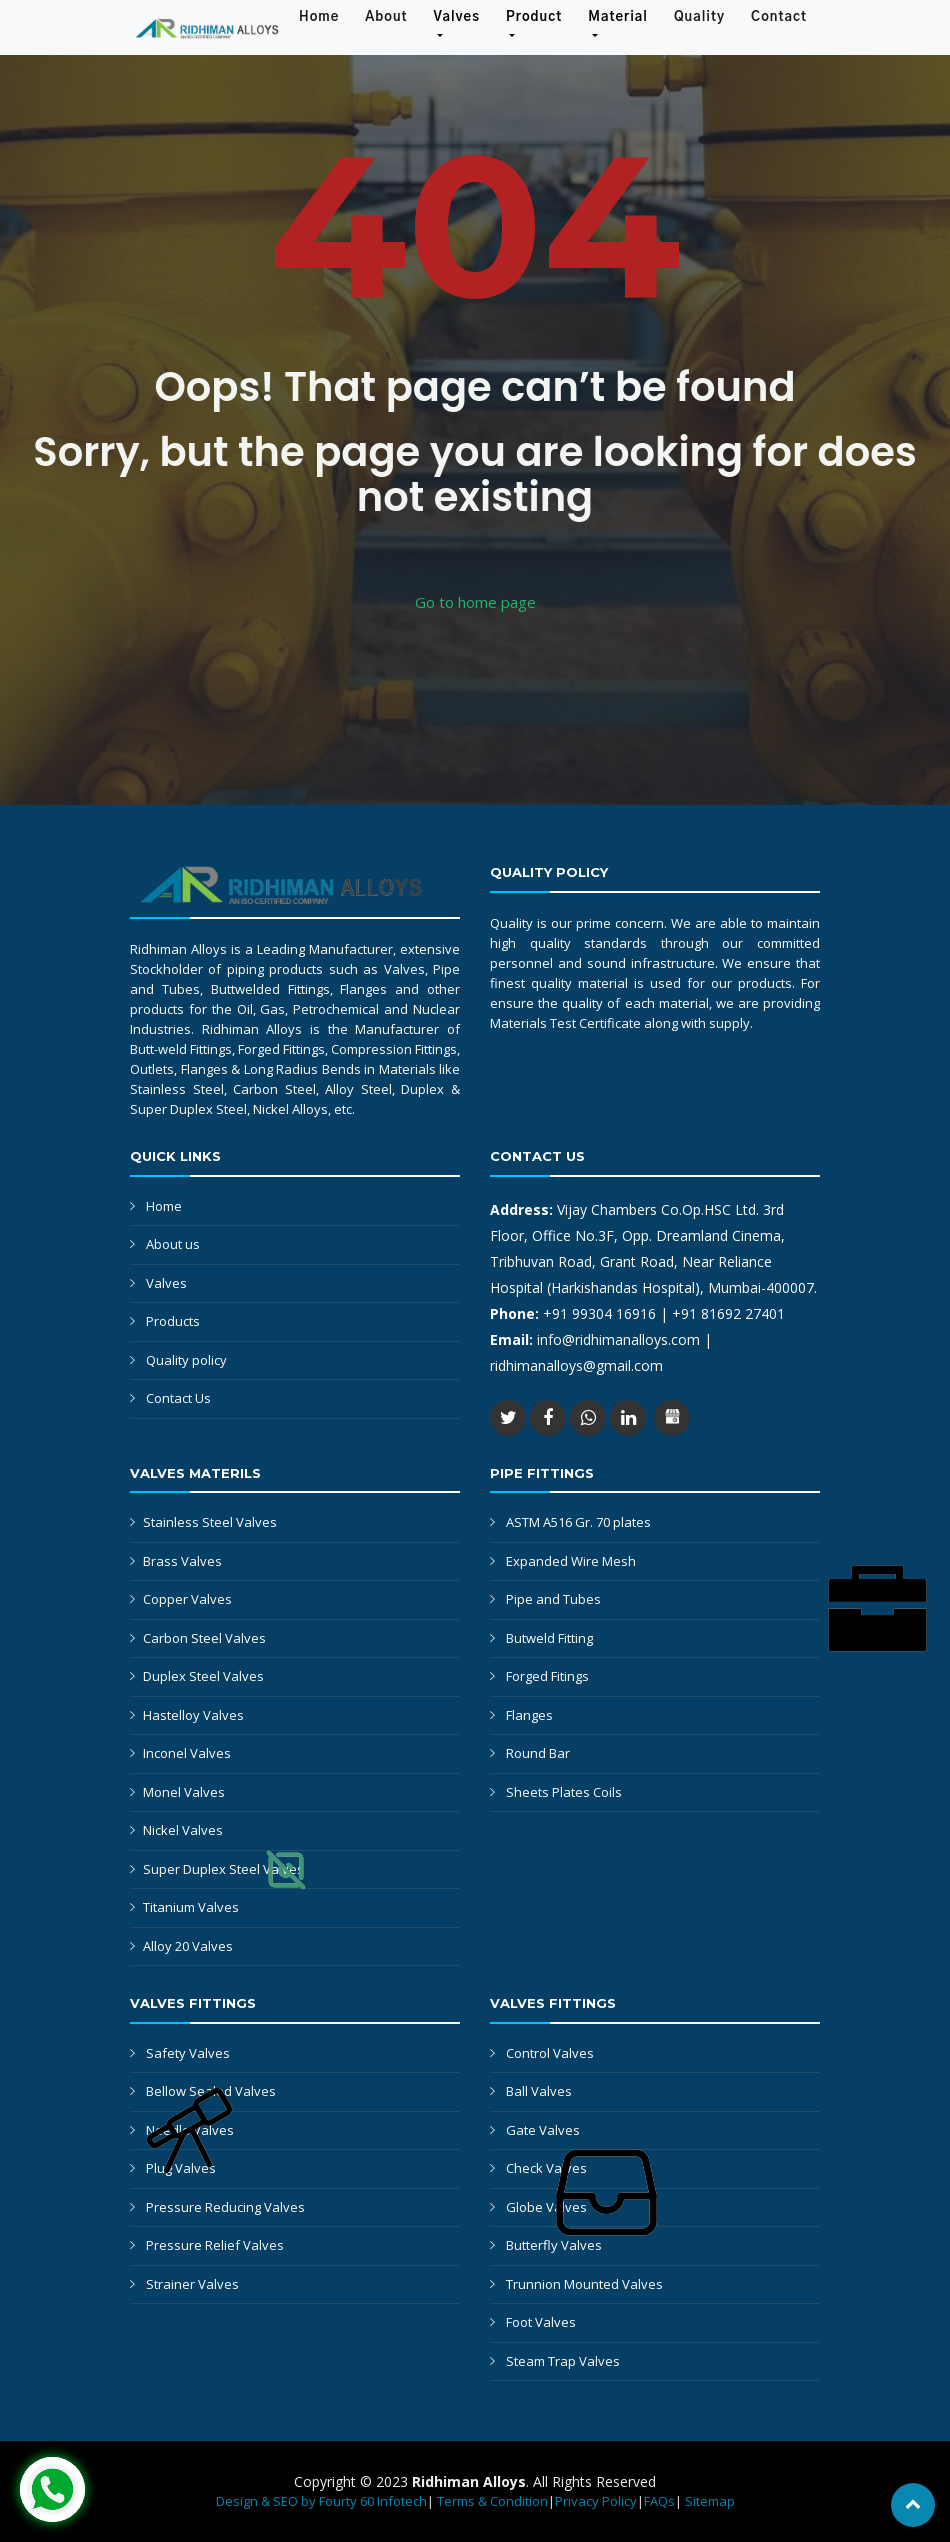 This screenshot has width=950, height=2542. I want to click on view inbox or incoming files, so click(606, 2192).